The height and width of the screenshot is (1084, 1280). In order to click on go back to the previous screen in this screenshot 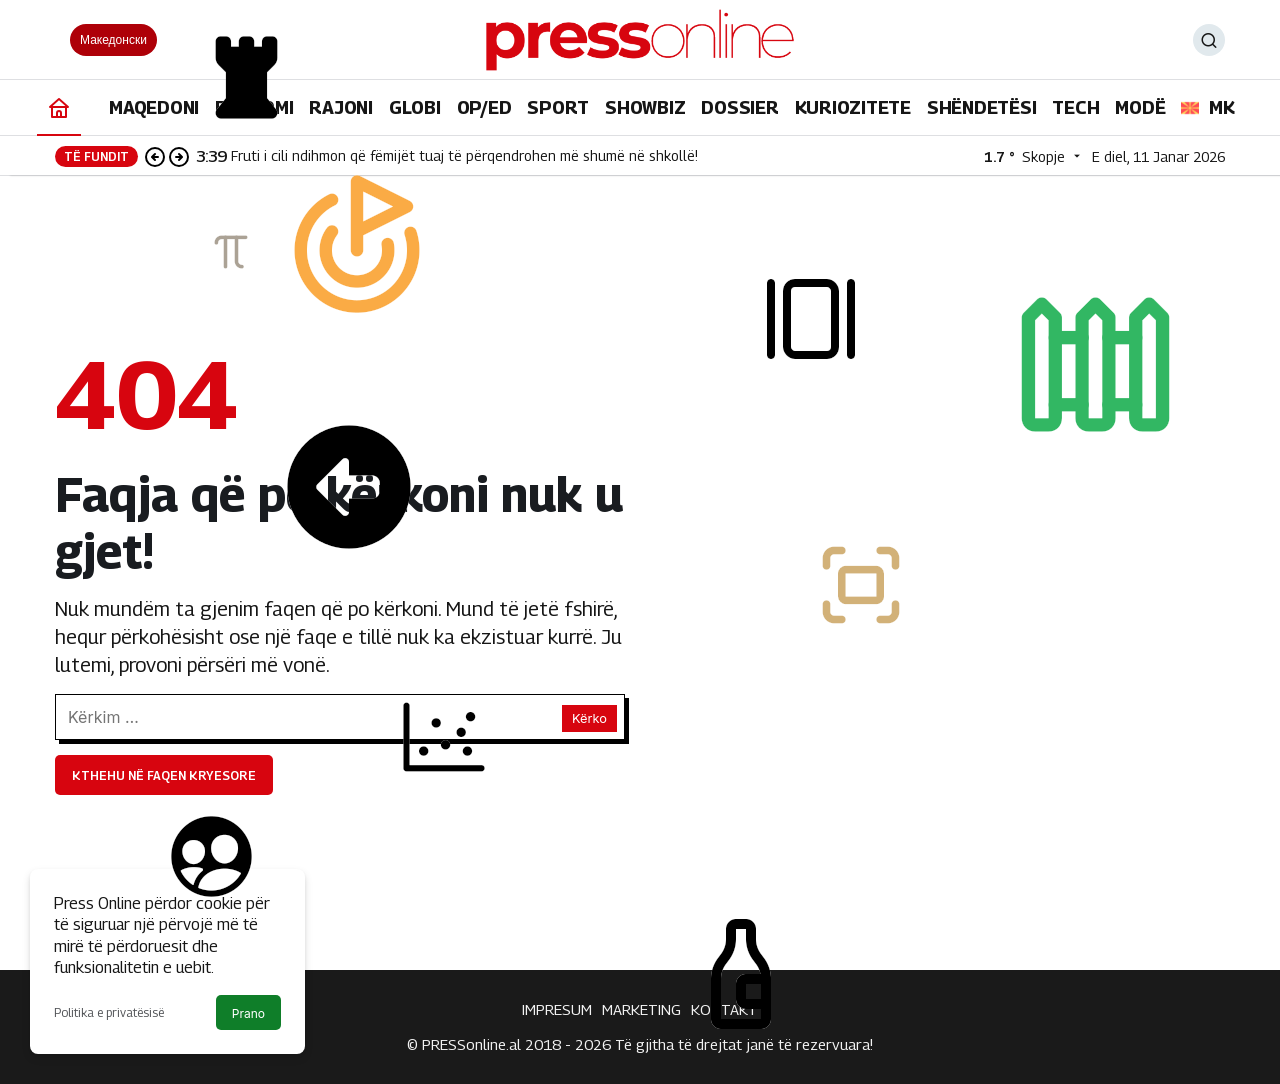, I will do `click(349, 487)`.